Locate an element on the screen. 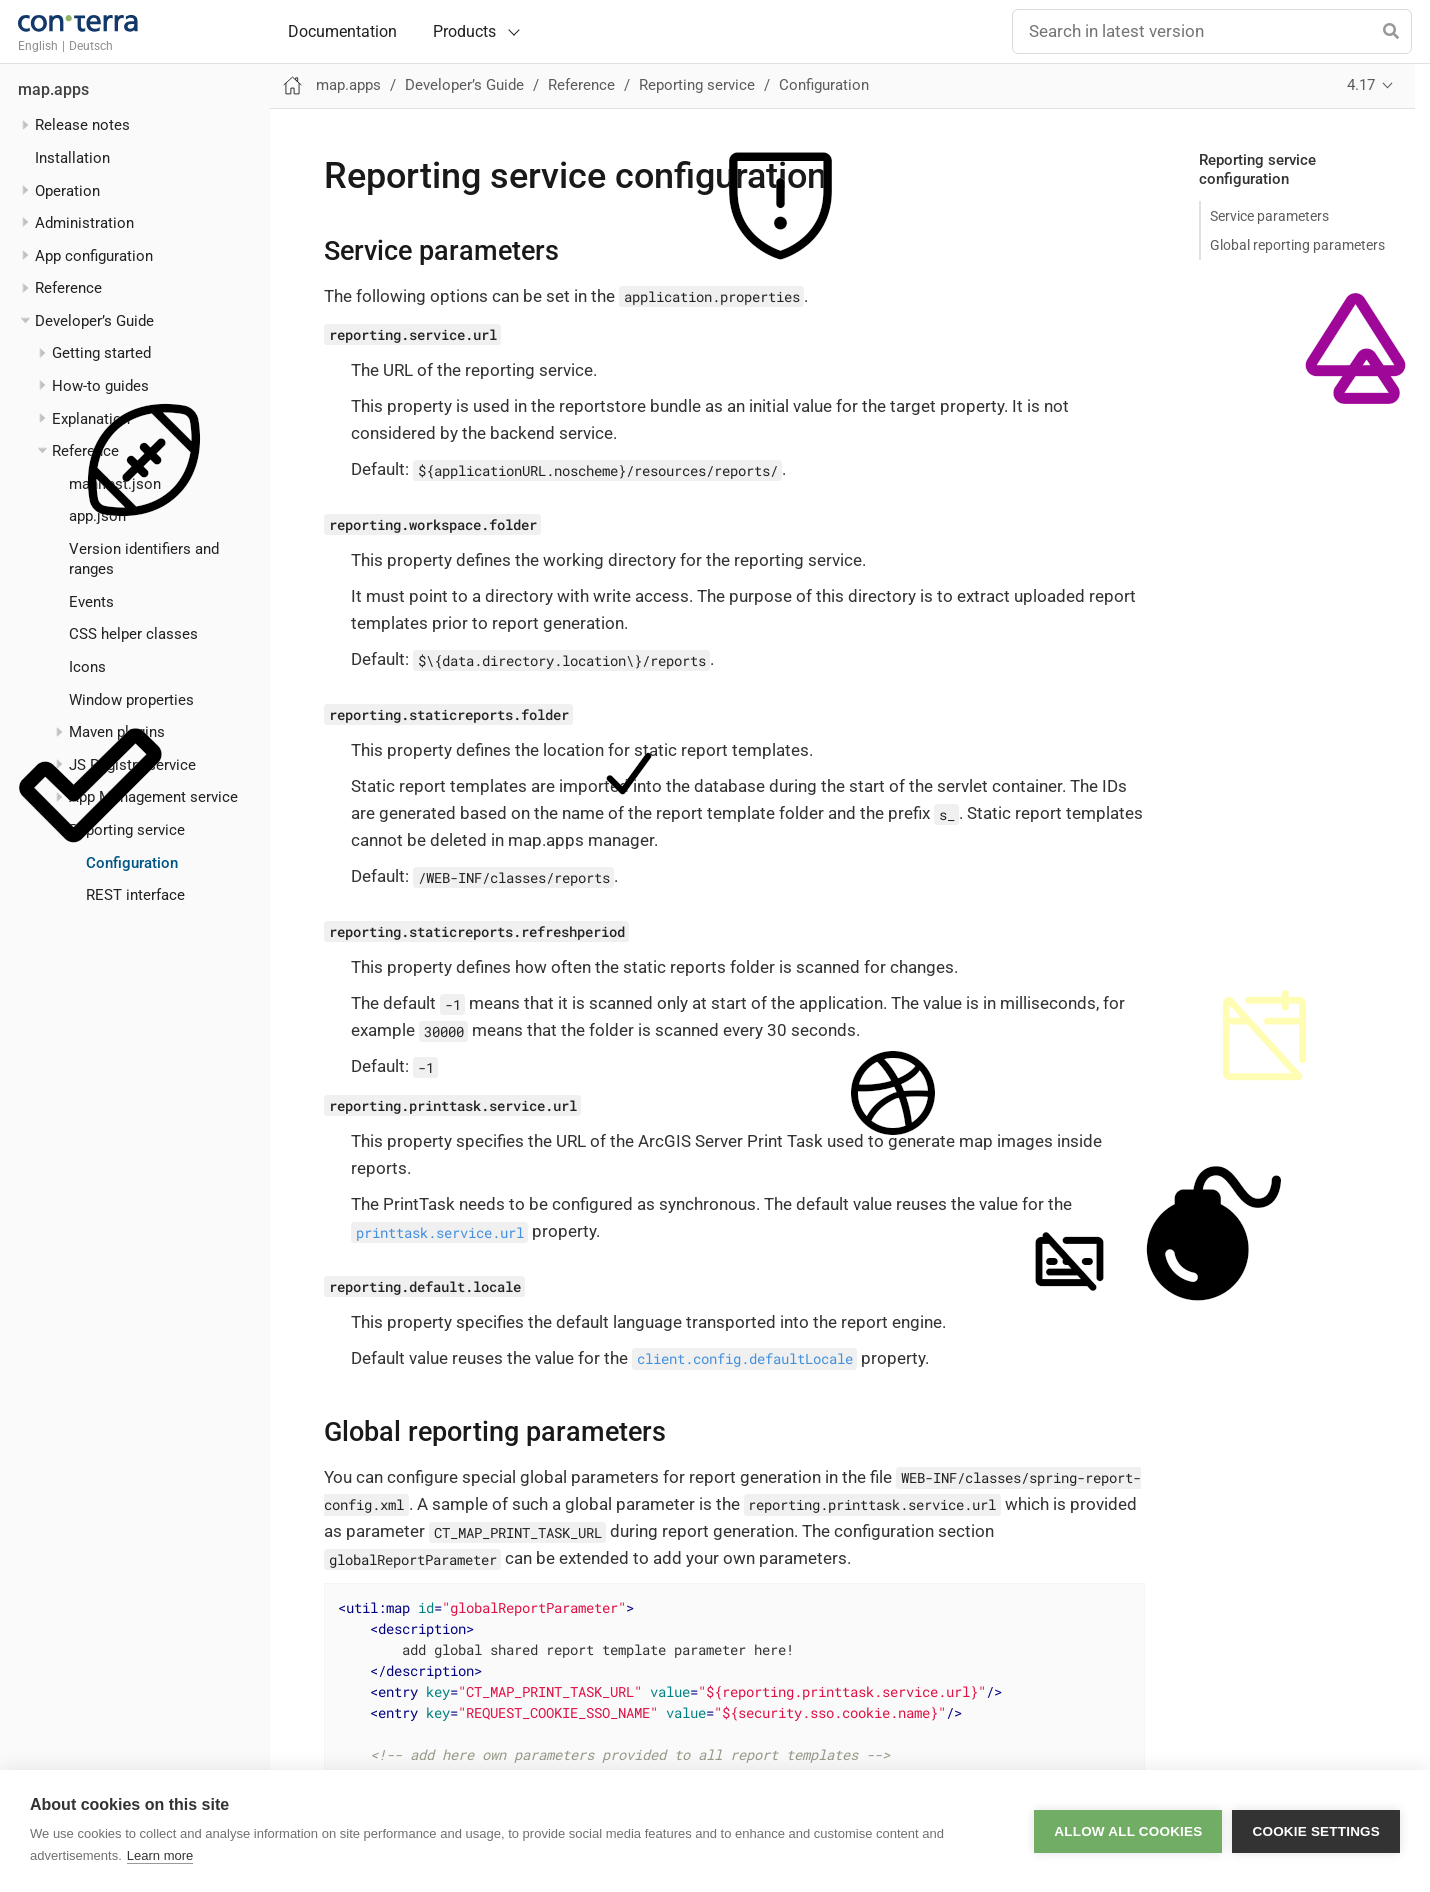 This screenshot has height=1892, width=1430. indicates a destructive or dangerous action is located at coordinates (1207, 1231).